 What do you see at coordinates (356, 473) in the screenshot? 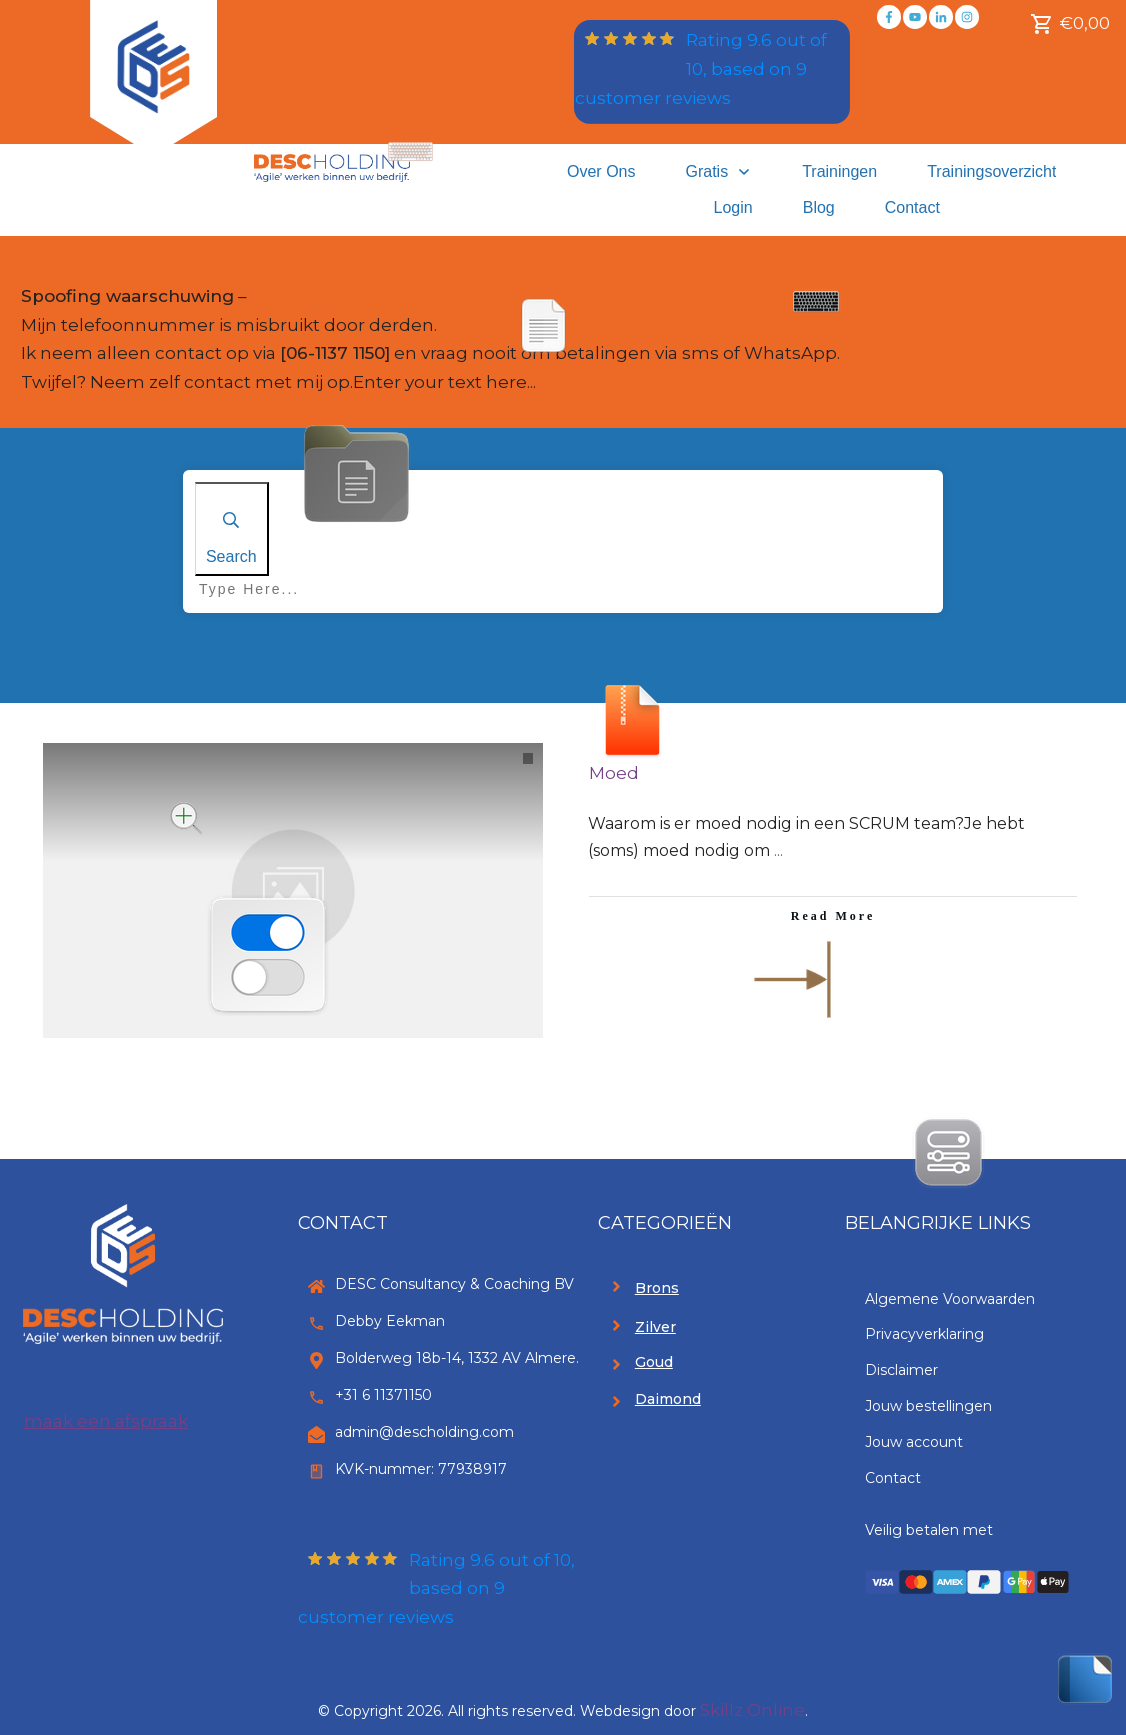
I see `open your documents folder` at bounding box center [356, 473].